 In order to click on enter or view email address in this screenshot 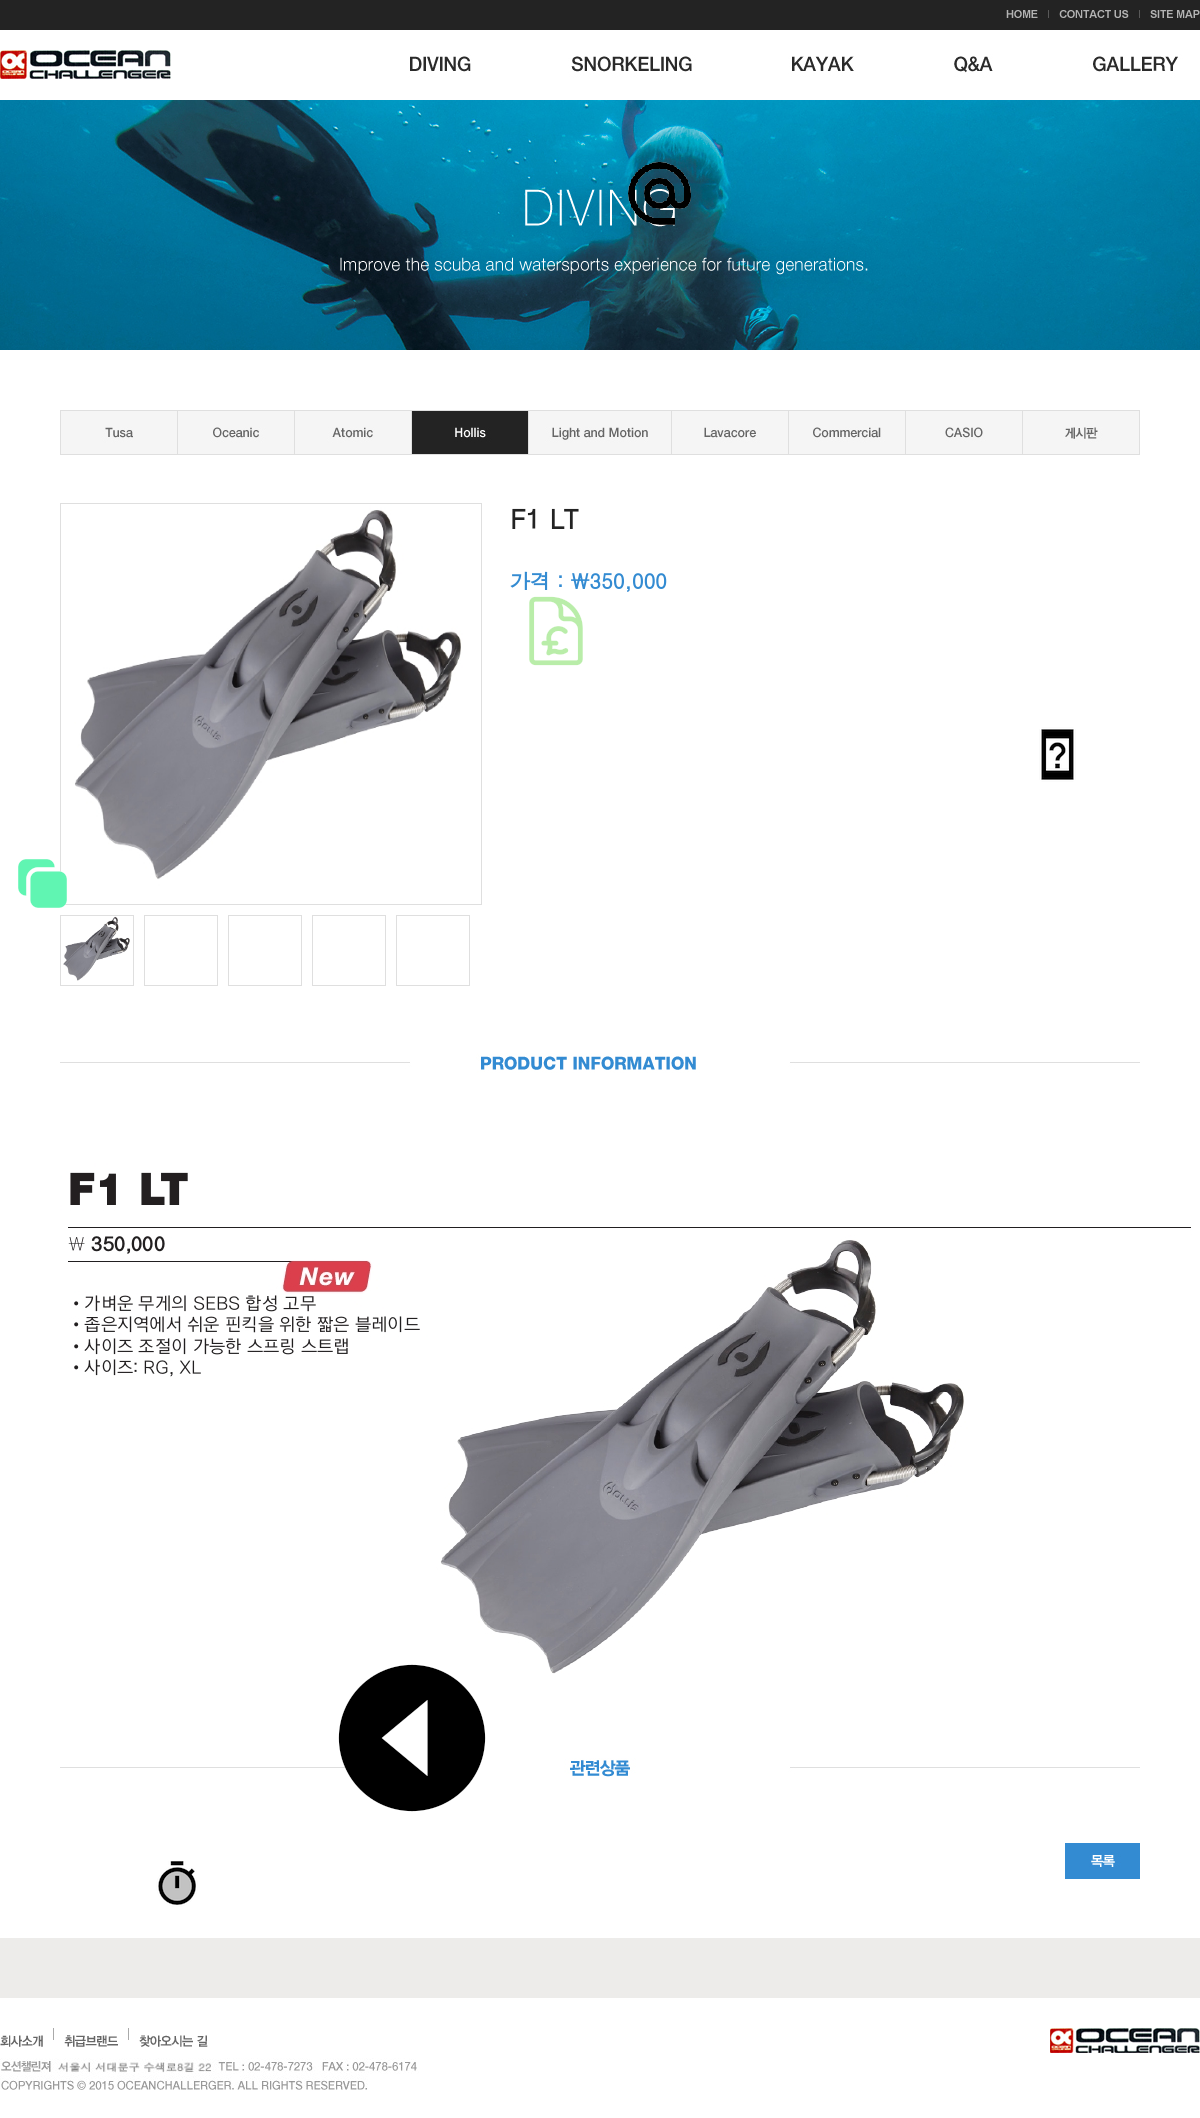, I will do `click(659, 193)`.